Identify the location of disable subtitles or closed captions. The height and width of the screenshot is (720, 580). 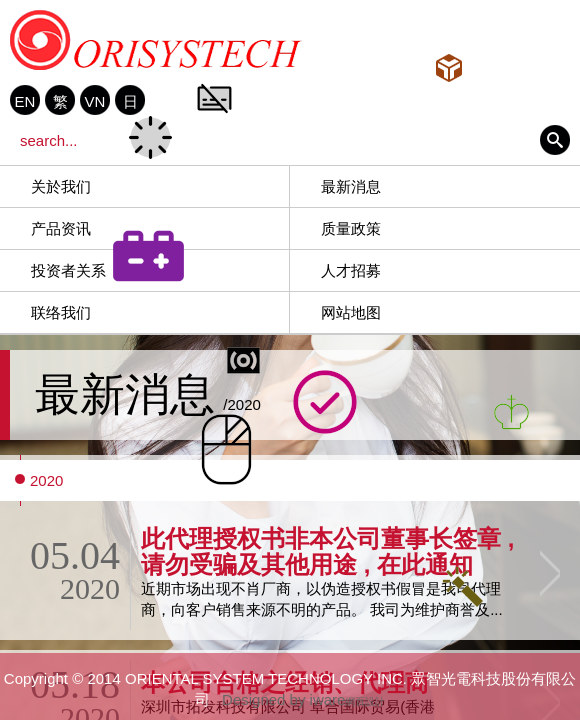
(214, 98).